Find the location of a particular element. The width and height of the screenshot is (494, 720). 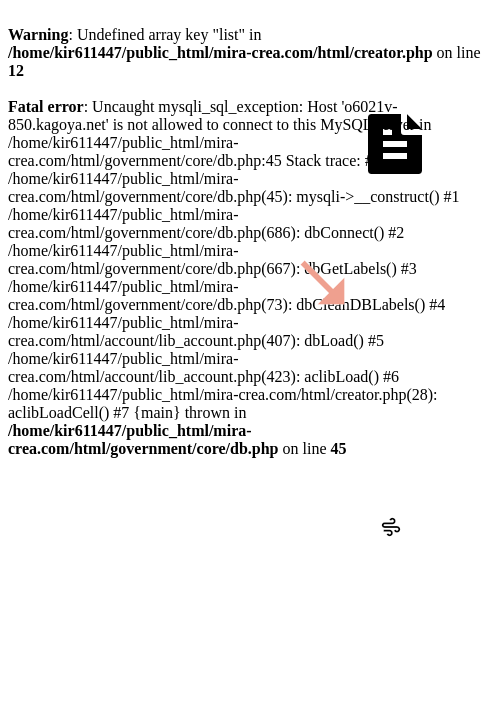

navigate to the next section below is located at coordinates (323, 283).